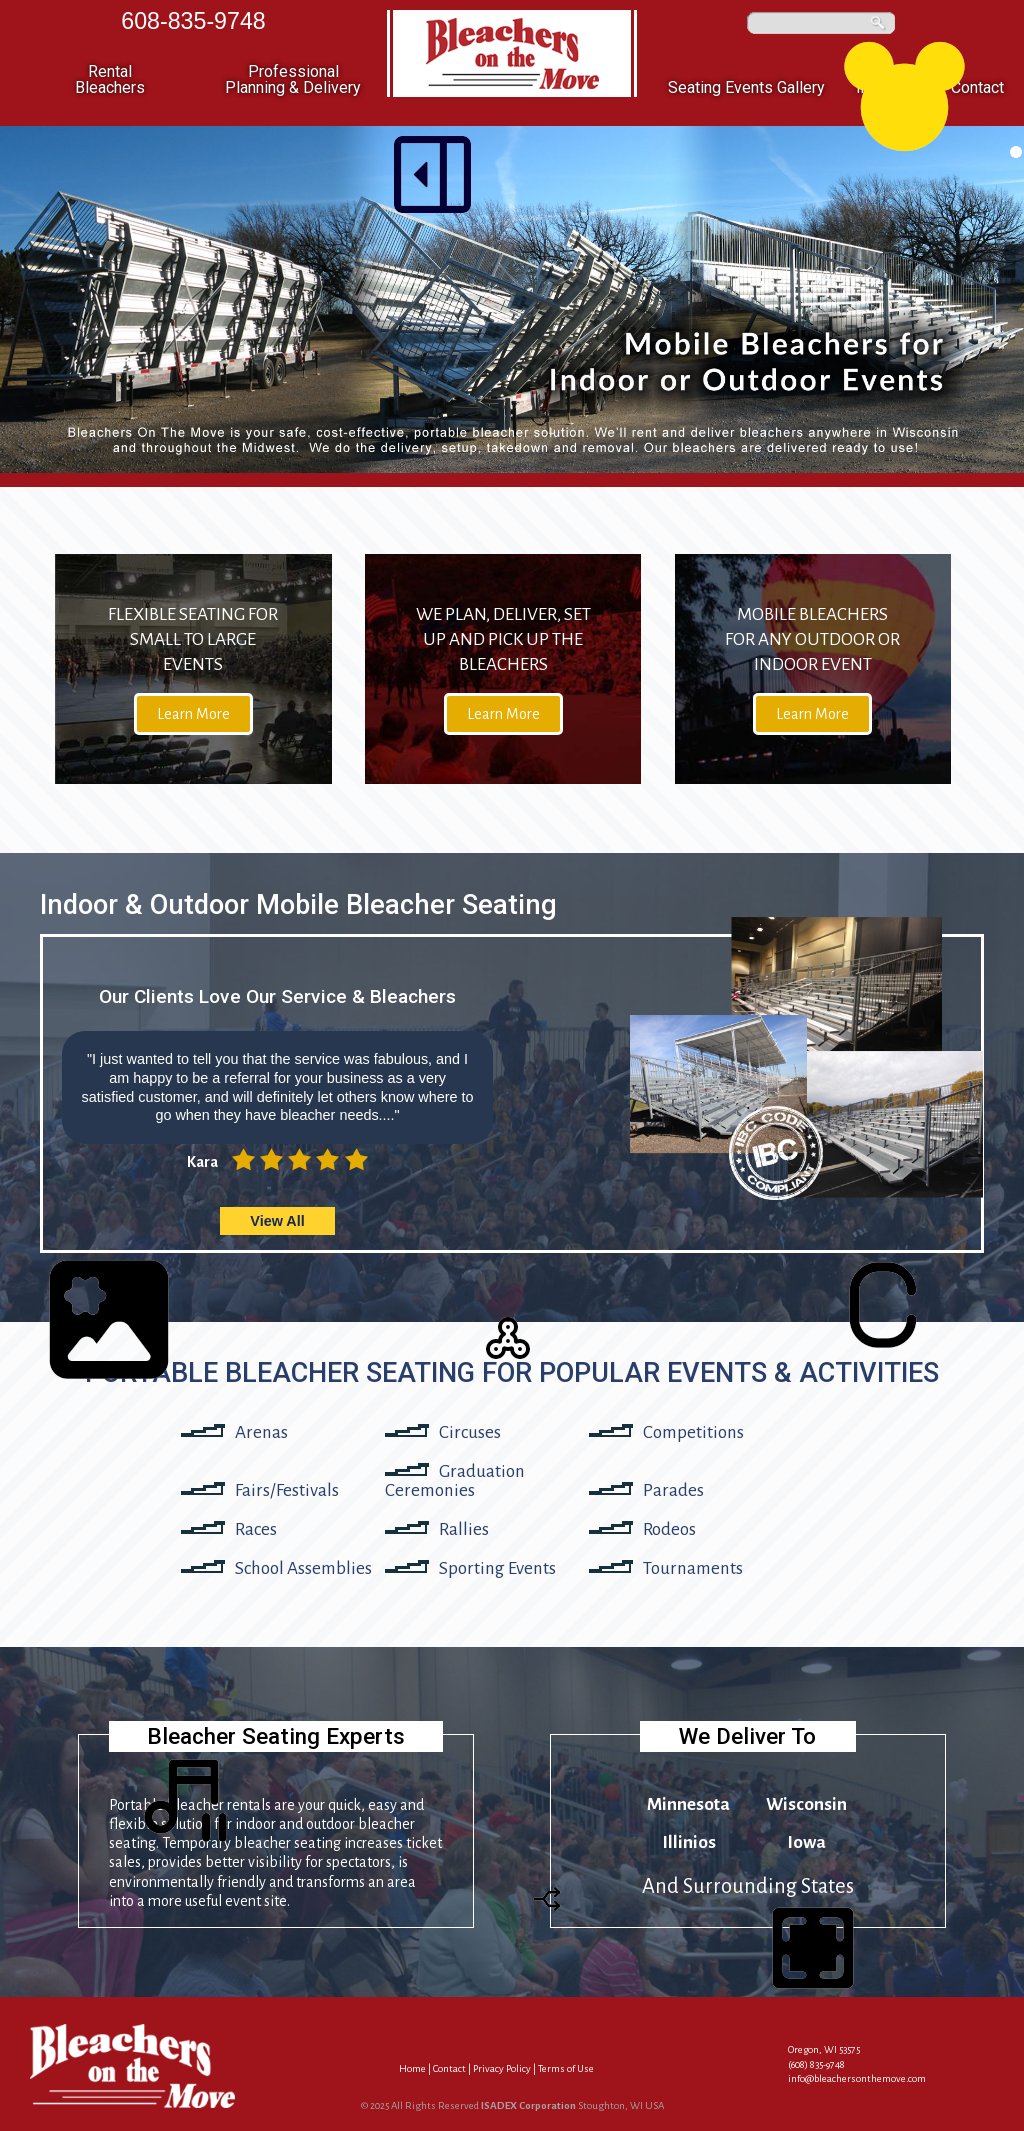 The width and height of the screenshot is (1024, 2131). Describe the element at coordinates (432, 174) in the screenshot. I see `expand the sidebar panel` at that location.